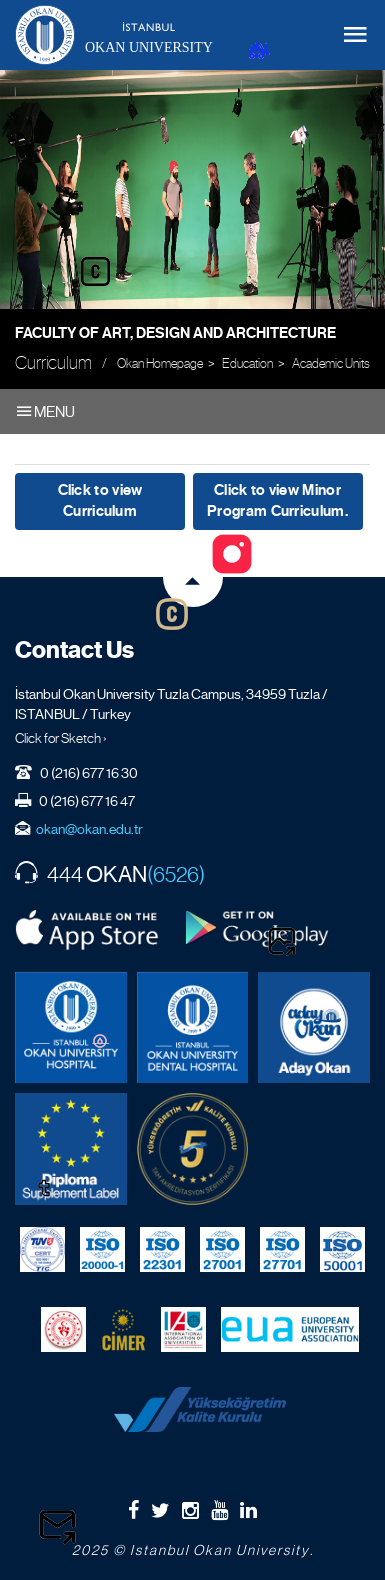 This screenshot has width=385, height=1580. What do you see at coordinates (95, 271) in the screenshot?
I see `carbon design system logo` at bounding box center [95, 271].